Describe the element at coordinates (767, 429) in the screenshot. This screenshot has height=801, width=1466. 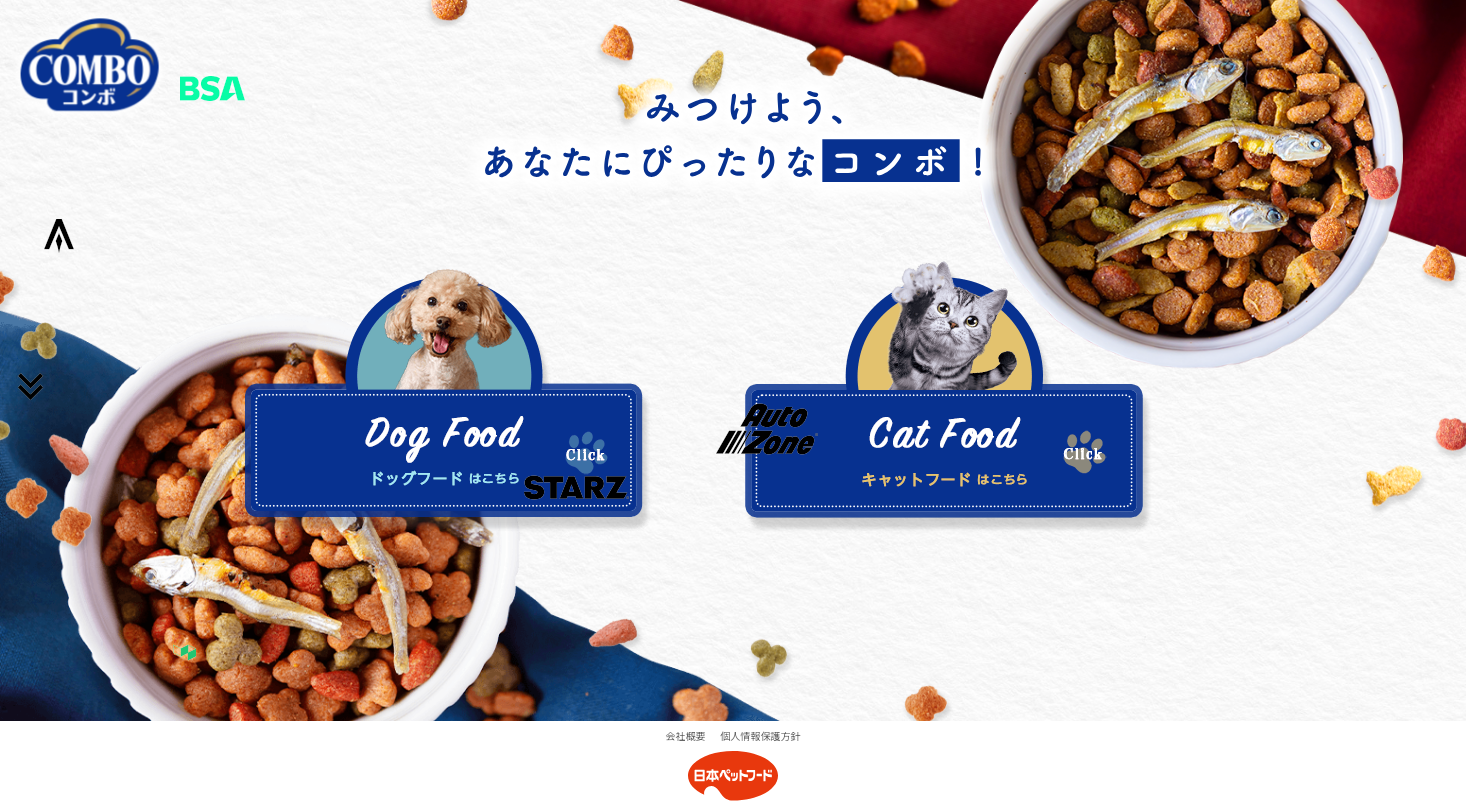
I see `visit the AutoZone website or app` at that location.